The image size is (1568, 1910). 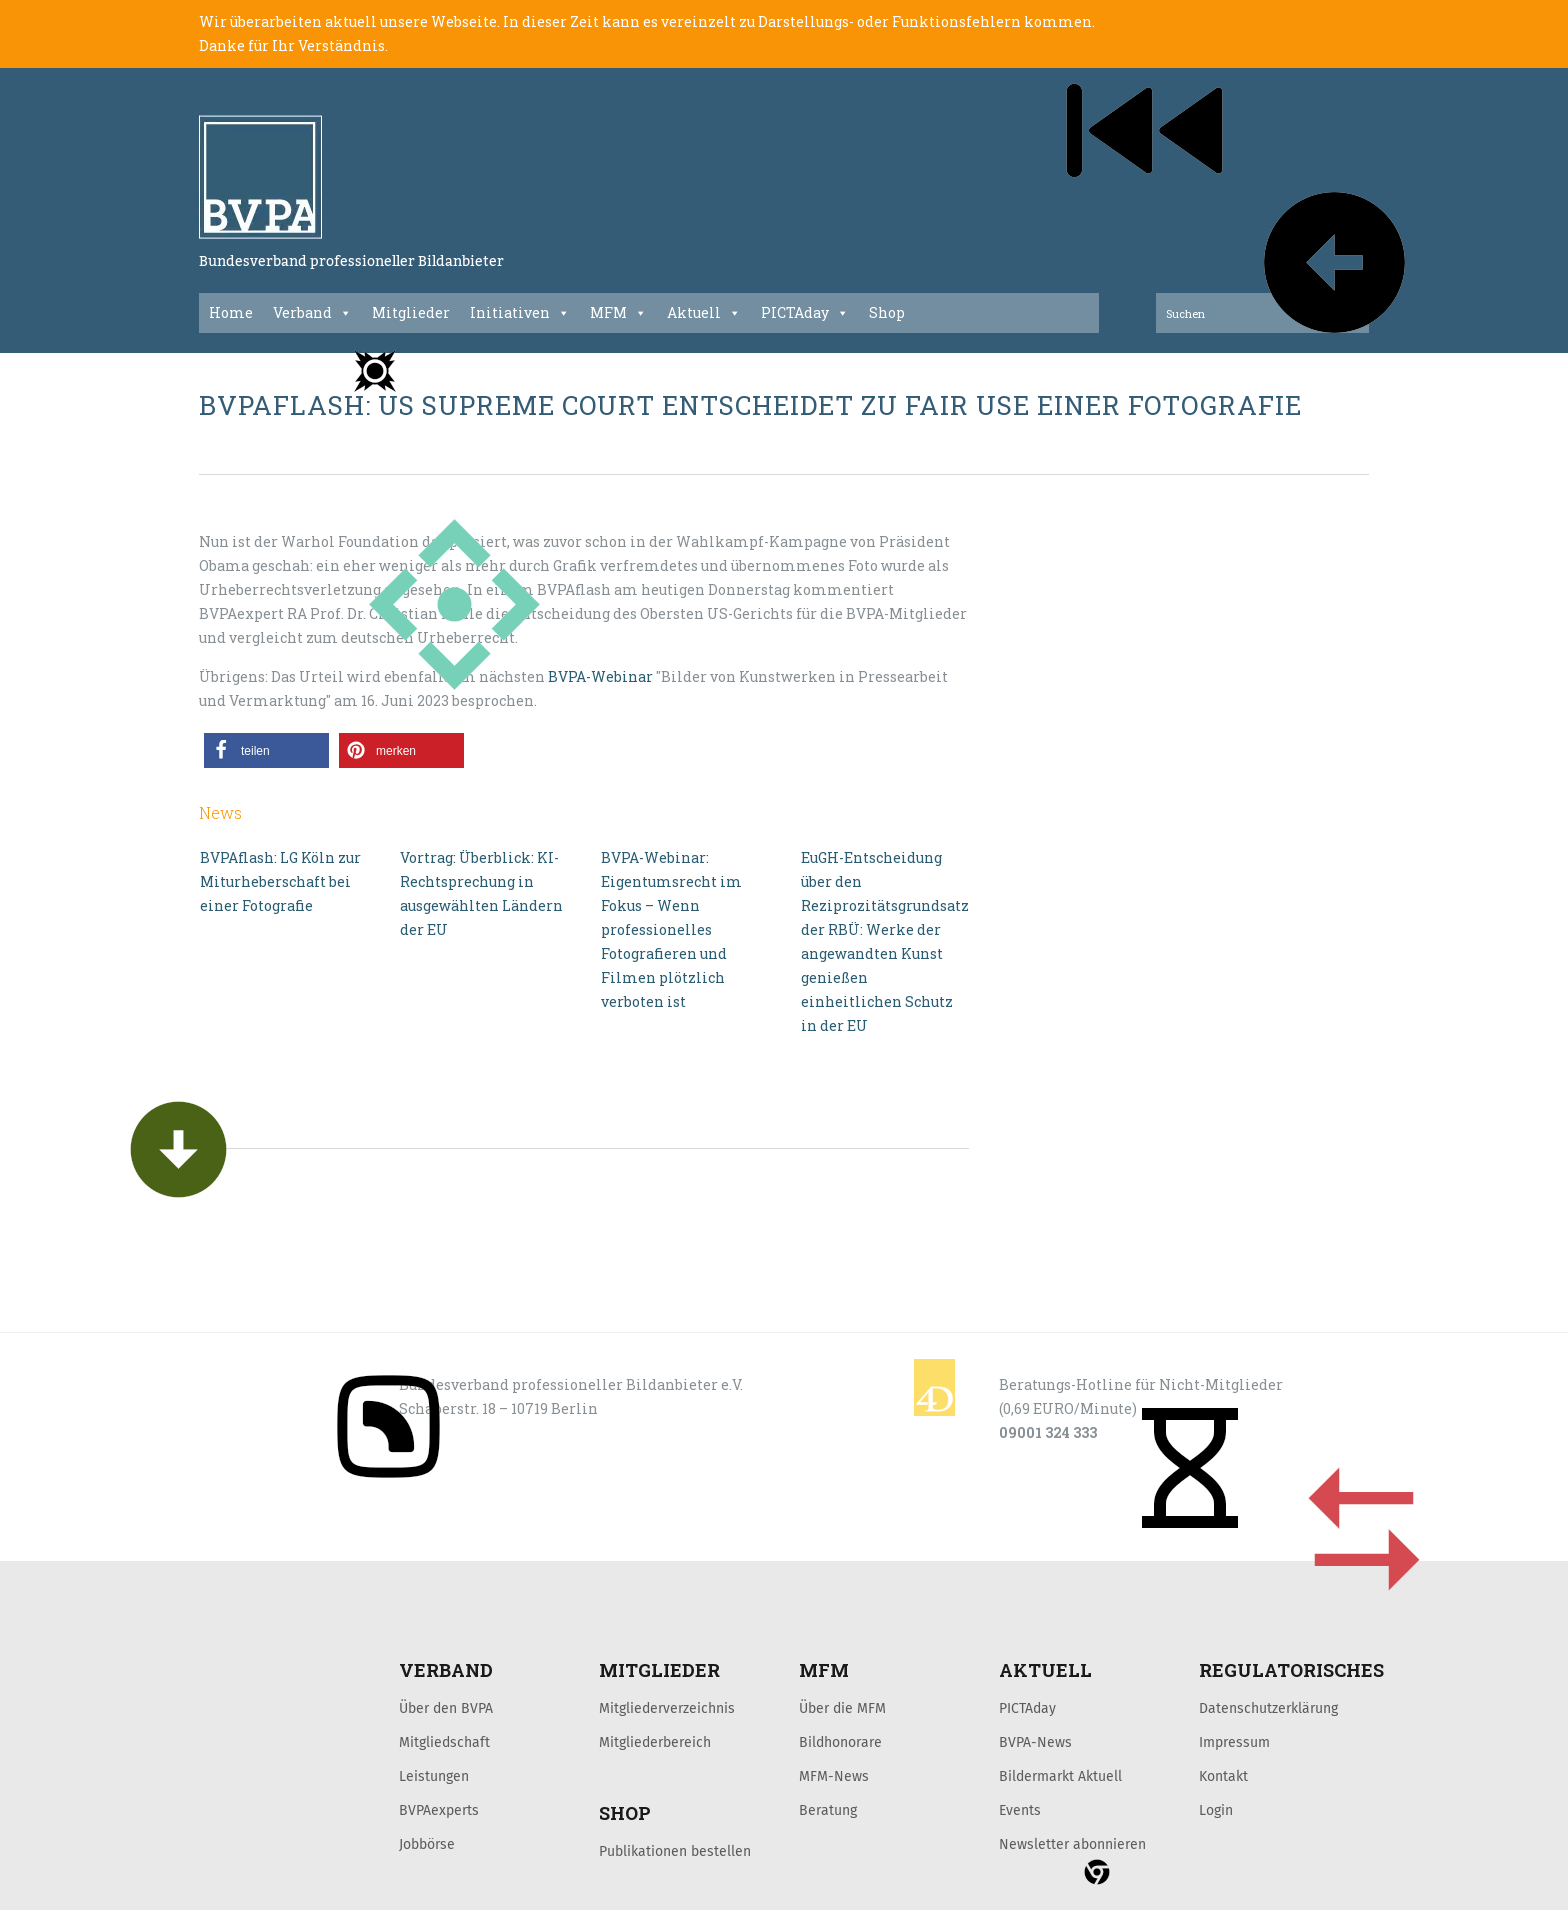 What do you see at coordinates (1097, 1872) in the screenshot?
I see `open Google Chrome browser` at bounding box center [1097, 1872].